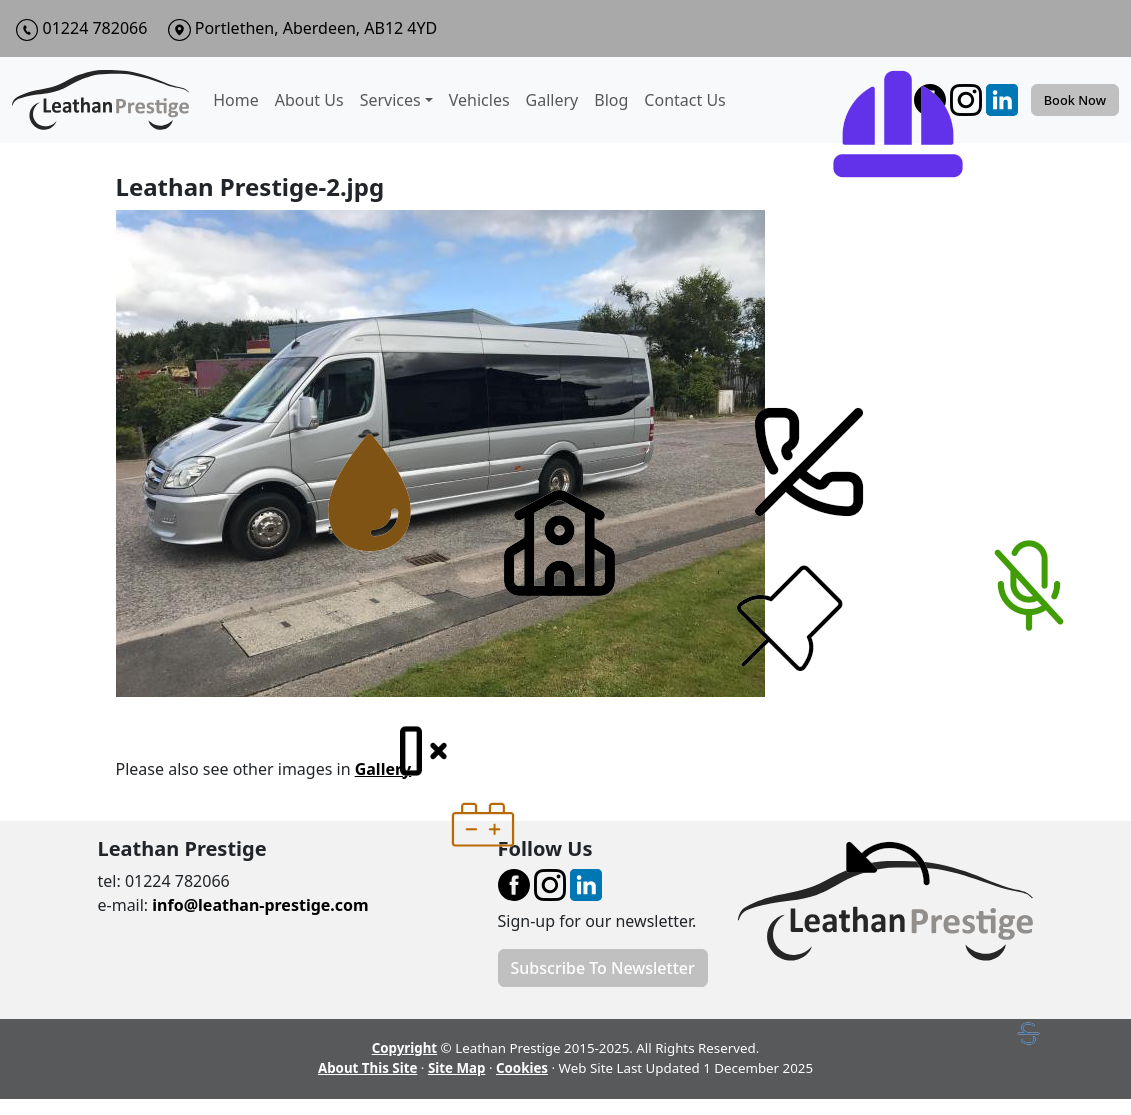  I want to click on mute or disable phone calls, so click(809, 462).